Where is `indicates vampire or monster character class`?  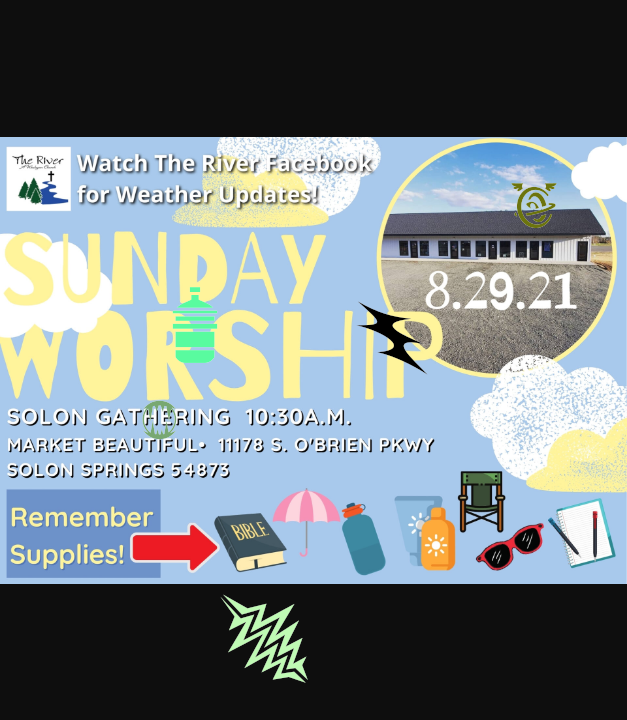
indicates vampire or monster character class is located at coordinates (159, 420).